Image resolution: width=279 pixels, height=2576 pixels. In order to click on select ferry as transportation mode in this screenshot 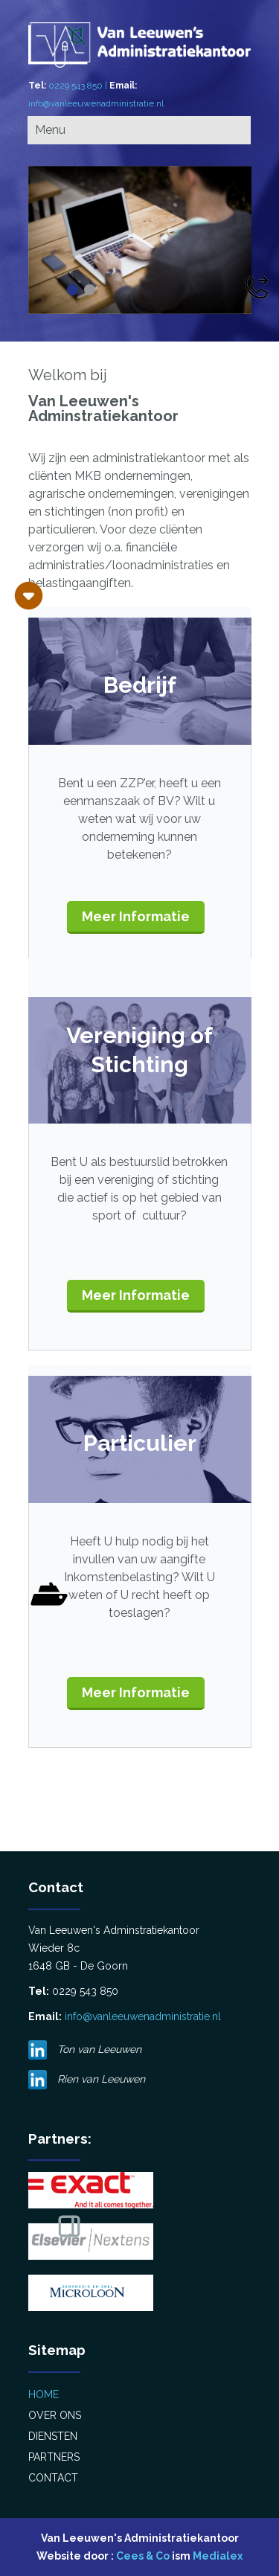, I will do `click(49, 1594)`.